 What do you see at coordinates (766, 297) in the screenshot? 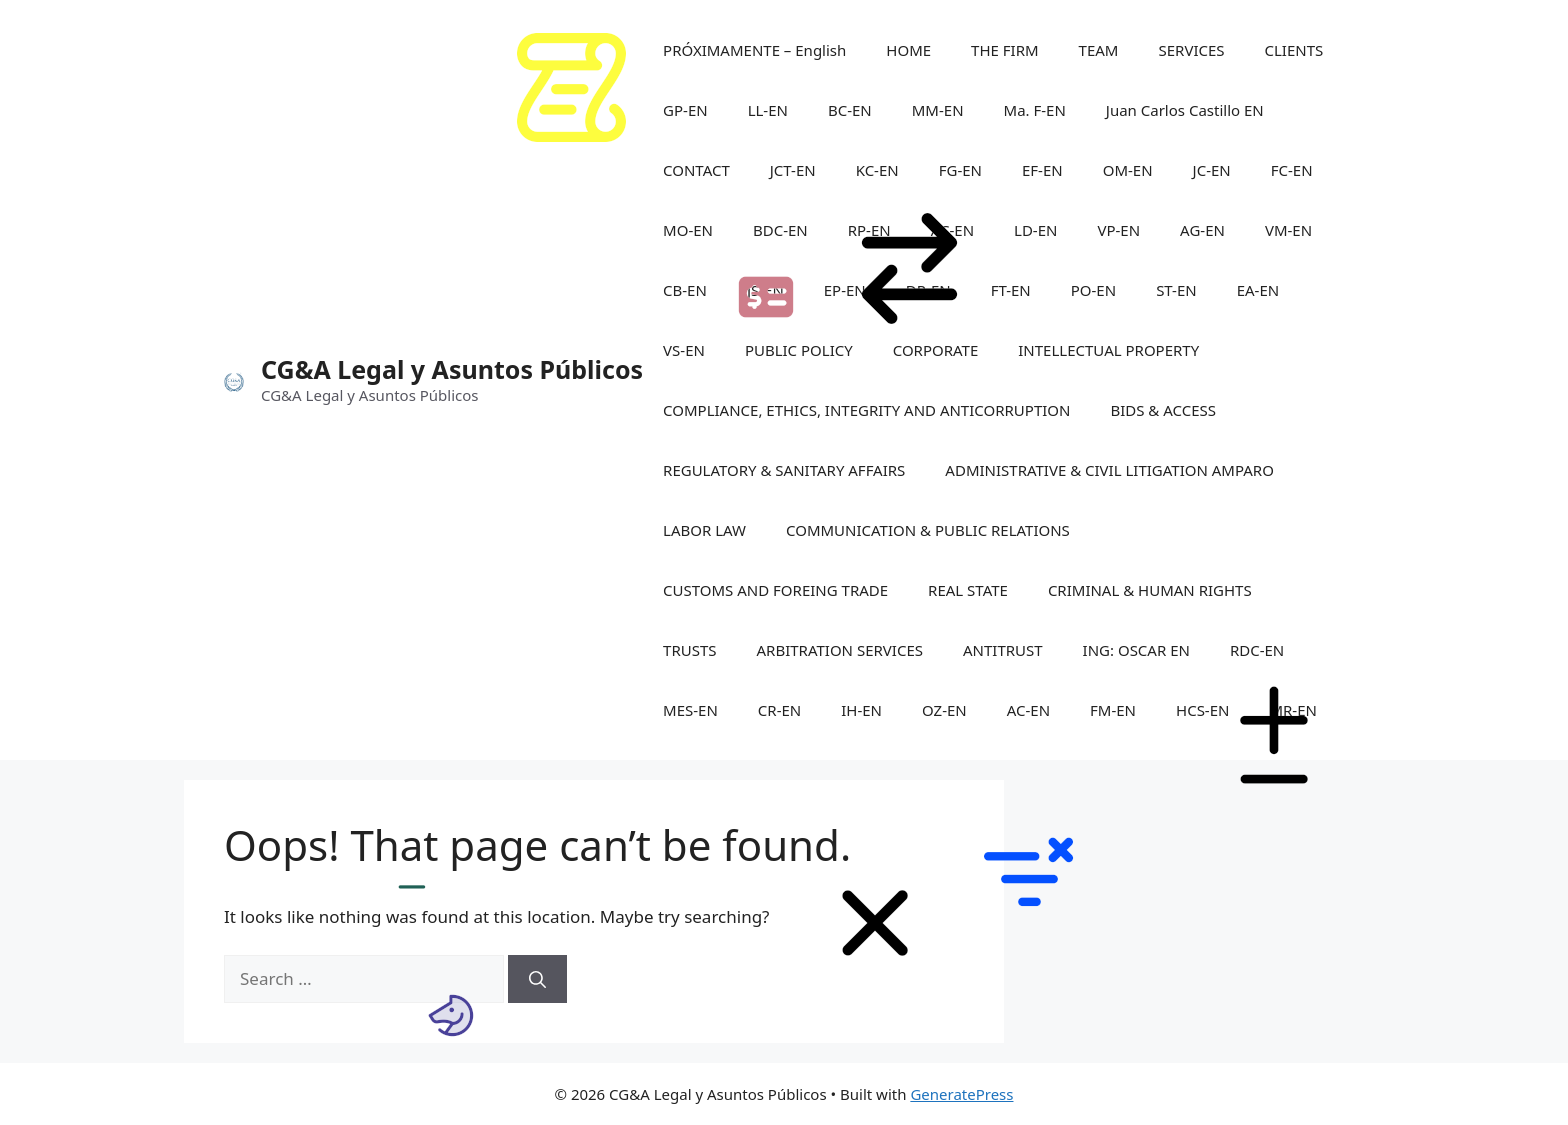
I see `view or manage payment methods` at bounding box center [766, 297].